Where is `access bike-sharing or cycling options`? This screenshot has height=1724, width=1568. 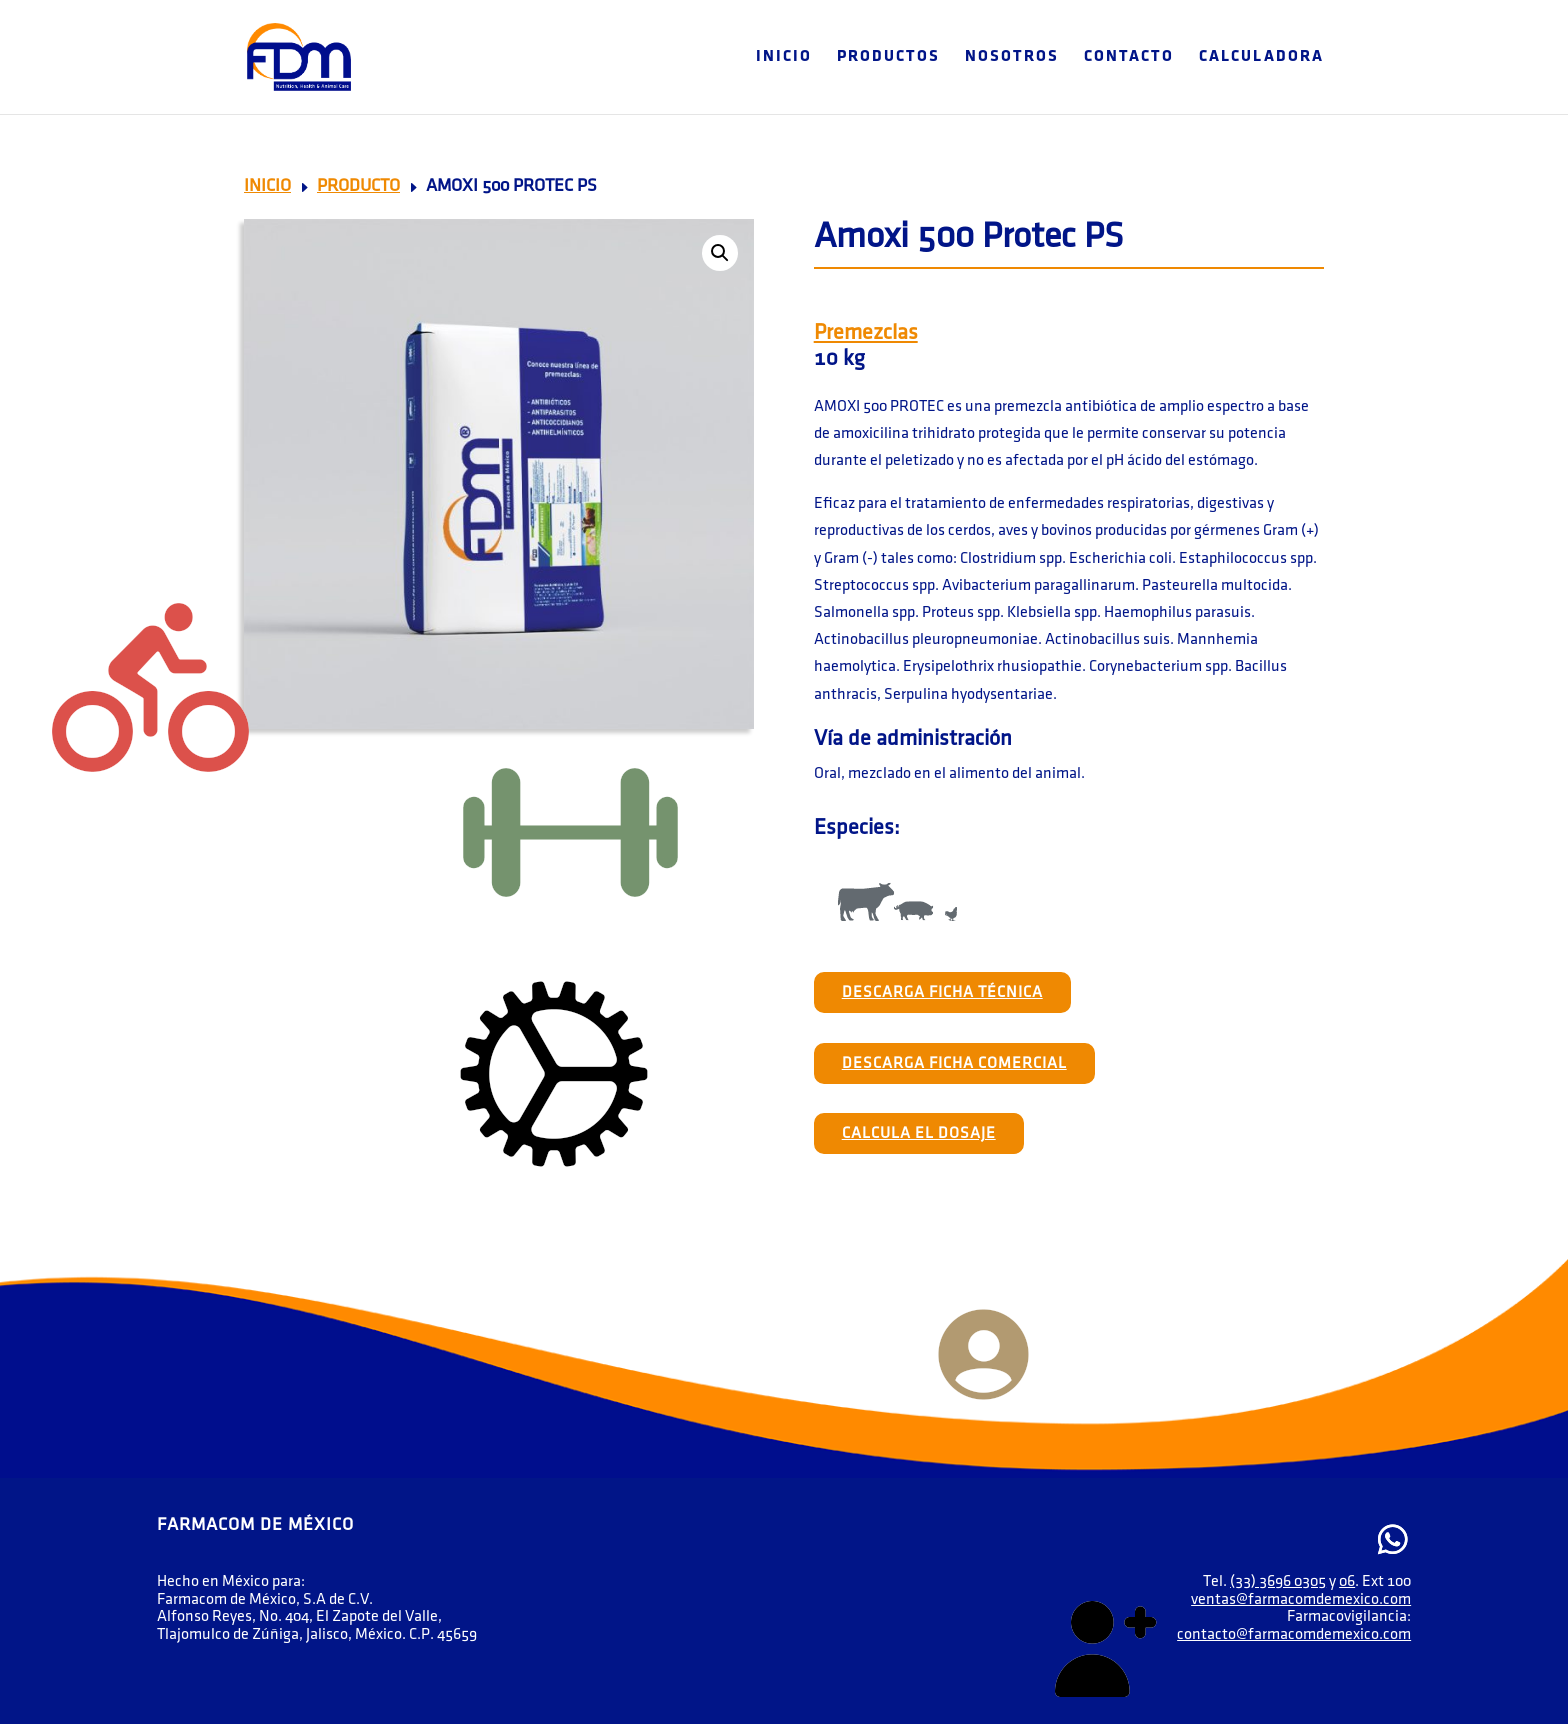
access bike-sharing or cycling options is located at coordinates (150, 687).